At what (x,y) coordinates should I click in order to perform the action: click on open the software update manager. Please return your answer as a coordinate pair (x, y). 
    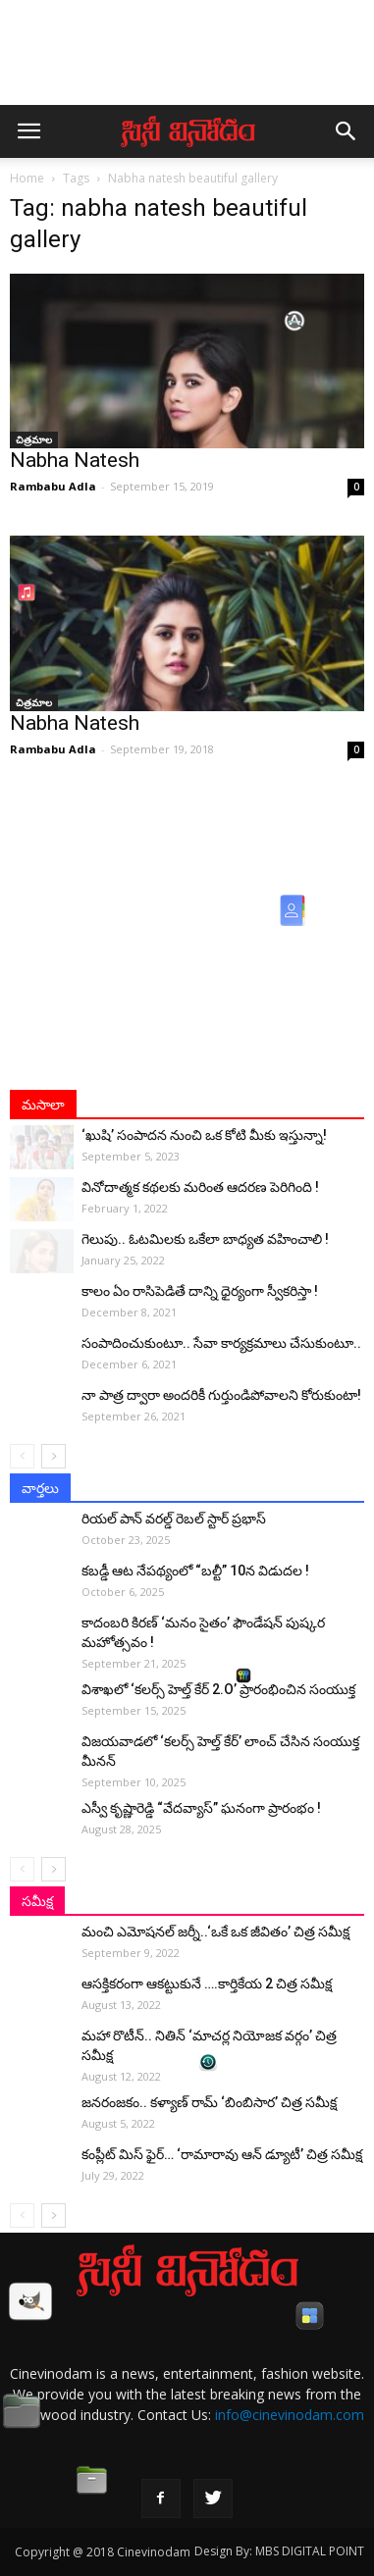
    Looking at the image, I should click on (294, 321).